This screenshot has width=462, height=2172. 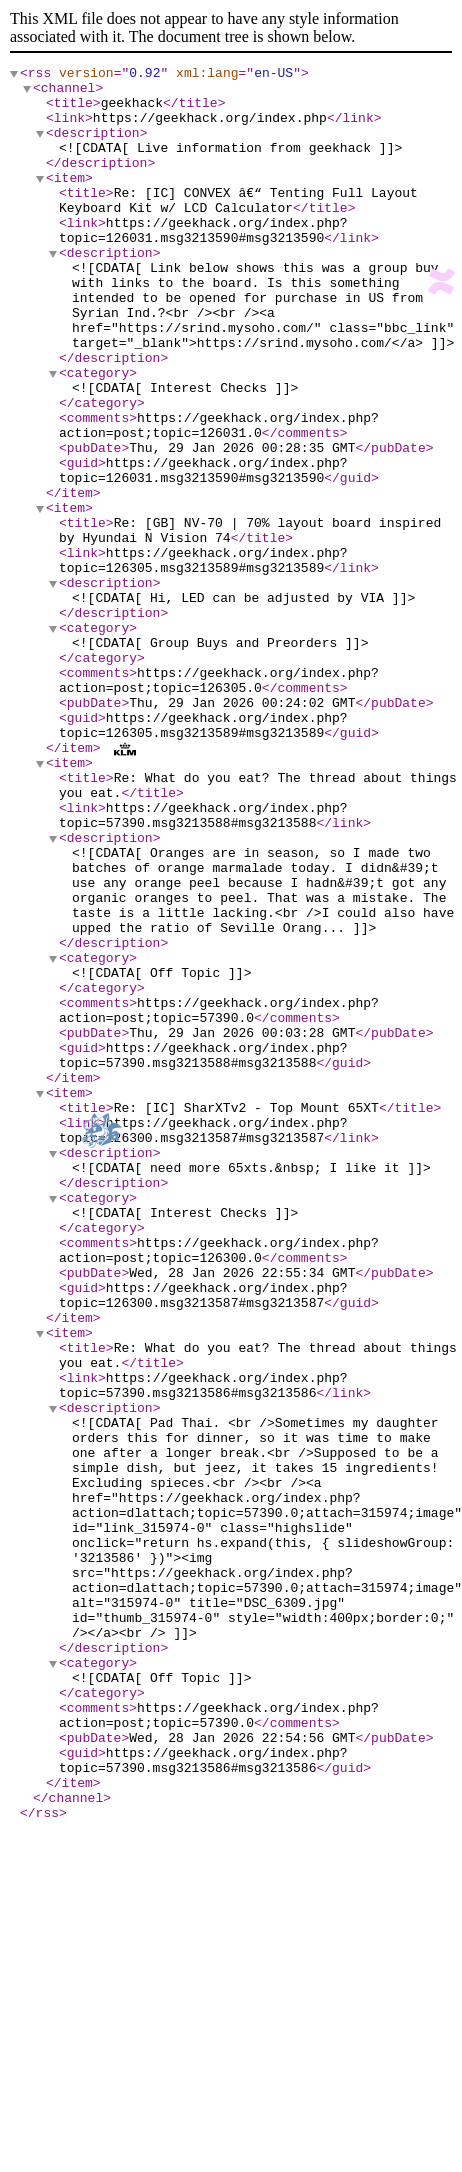 I want to click on visit furaffinity website, so click(x=101, y=1130).